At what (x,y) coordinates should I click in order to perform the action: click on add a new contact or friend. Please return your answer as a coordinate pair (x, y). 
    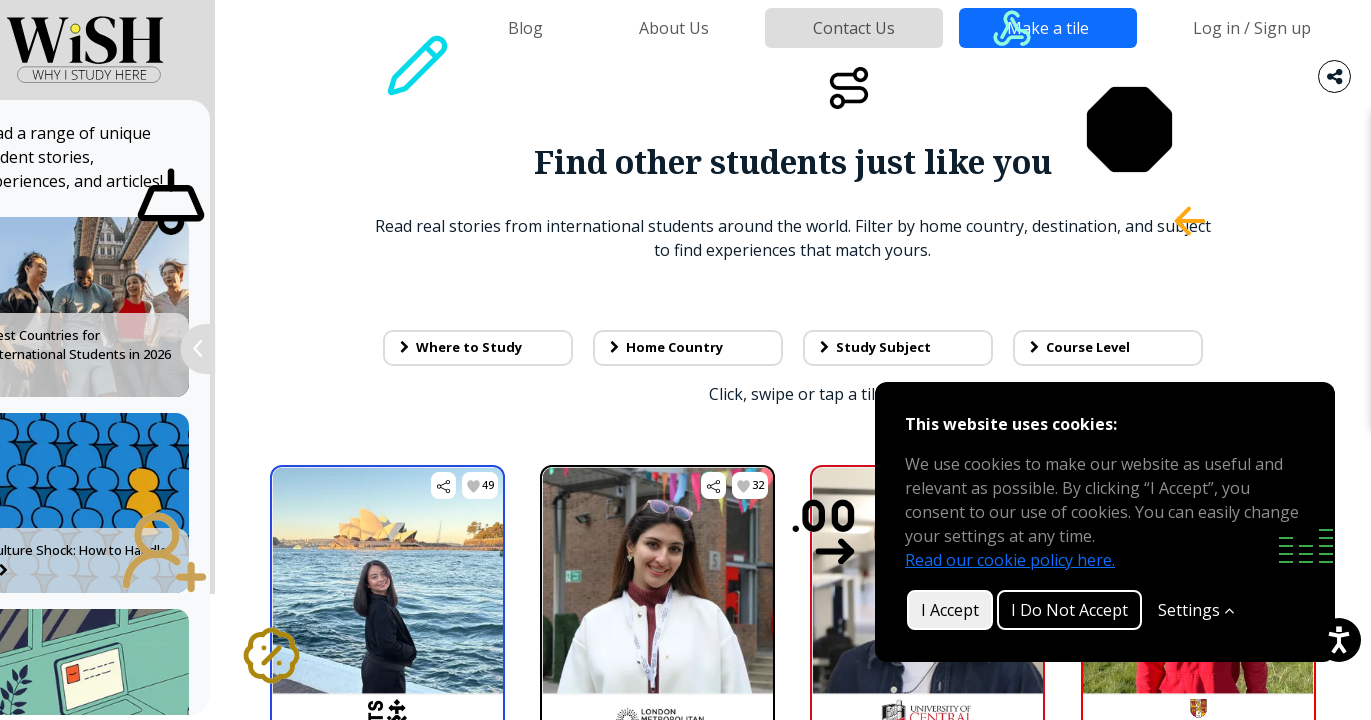
    Looking at the image, I should click on (164, 550).